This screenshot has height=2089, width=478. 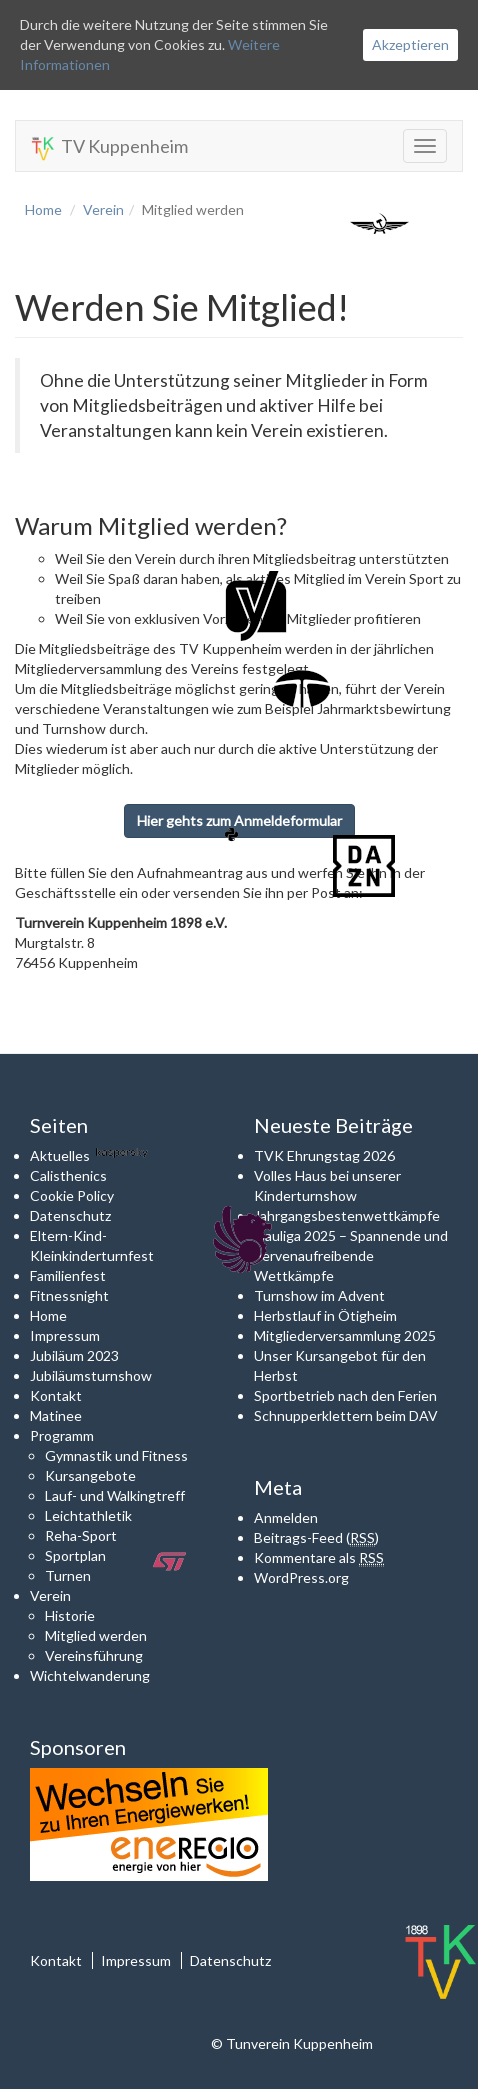 What do you see at coordinates (379, 223) in the screenshot?
I see `aeroflot airline logo` at bounding box center [379, 223].